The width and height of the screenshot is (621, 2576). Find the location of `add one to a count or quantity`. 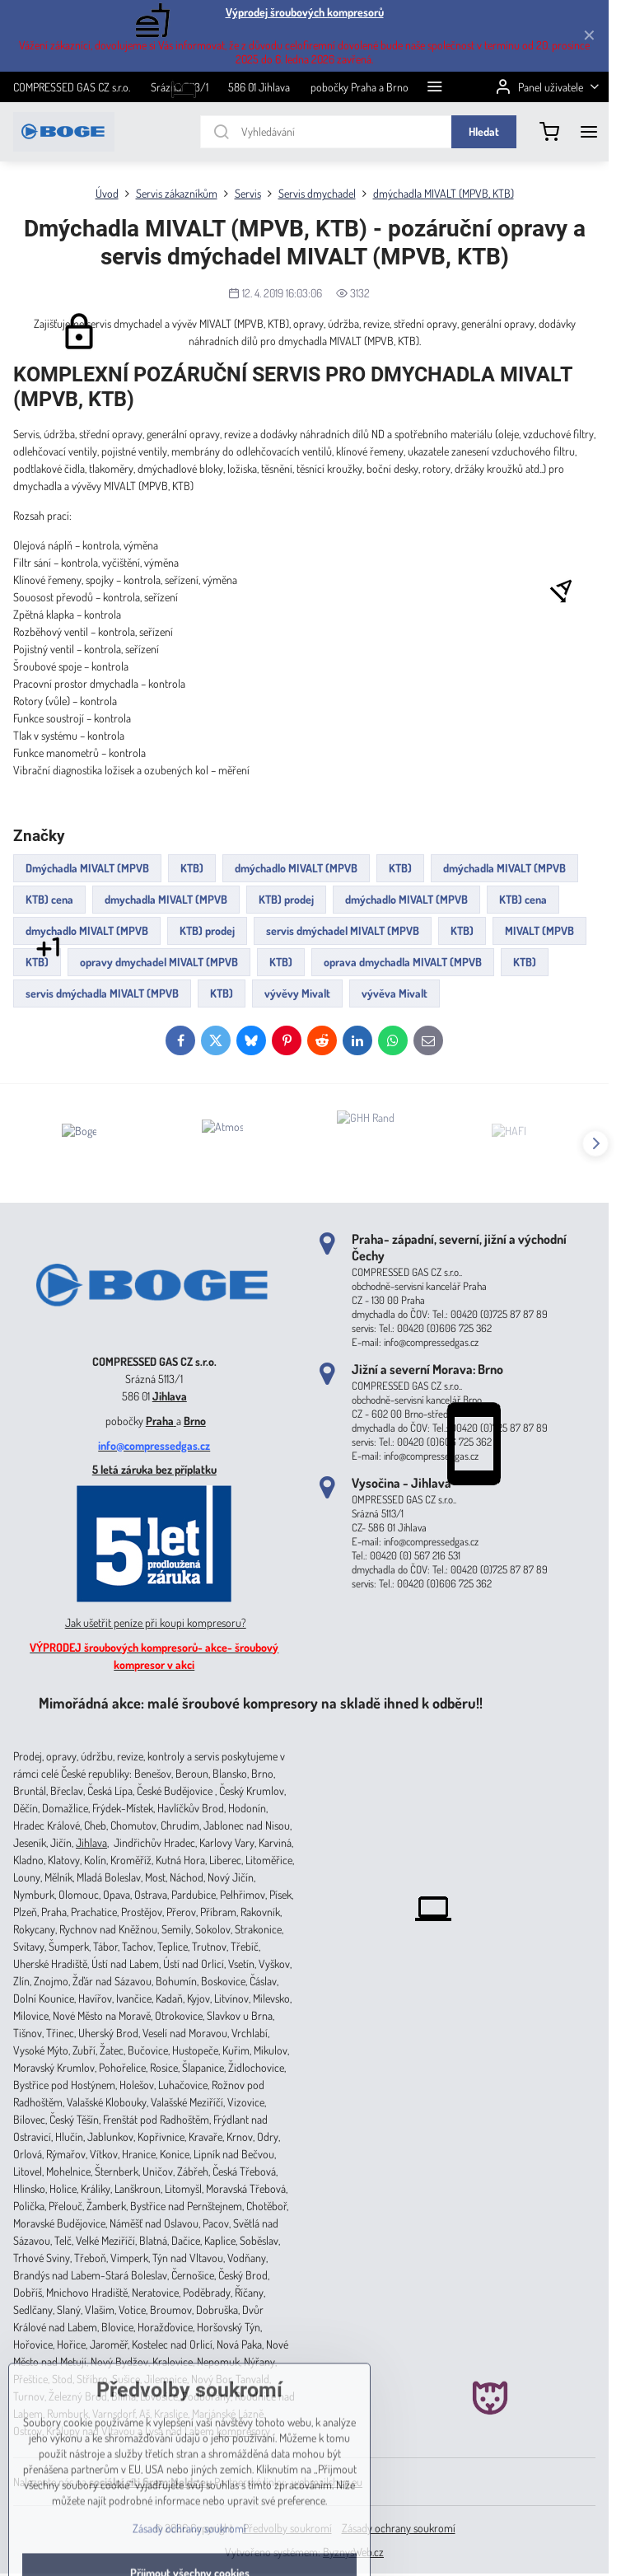

add one to a count or quantity is located at coordinates (49, 947).